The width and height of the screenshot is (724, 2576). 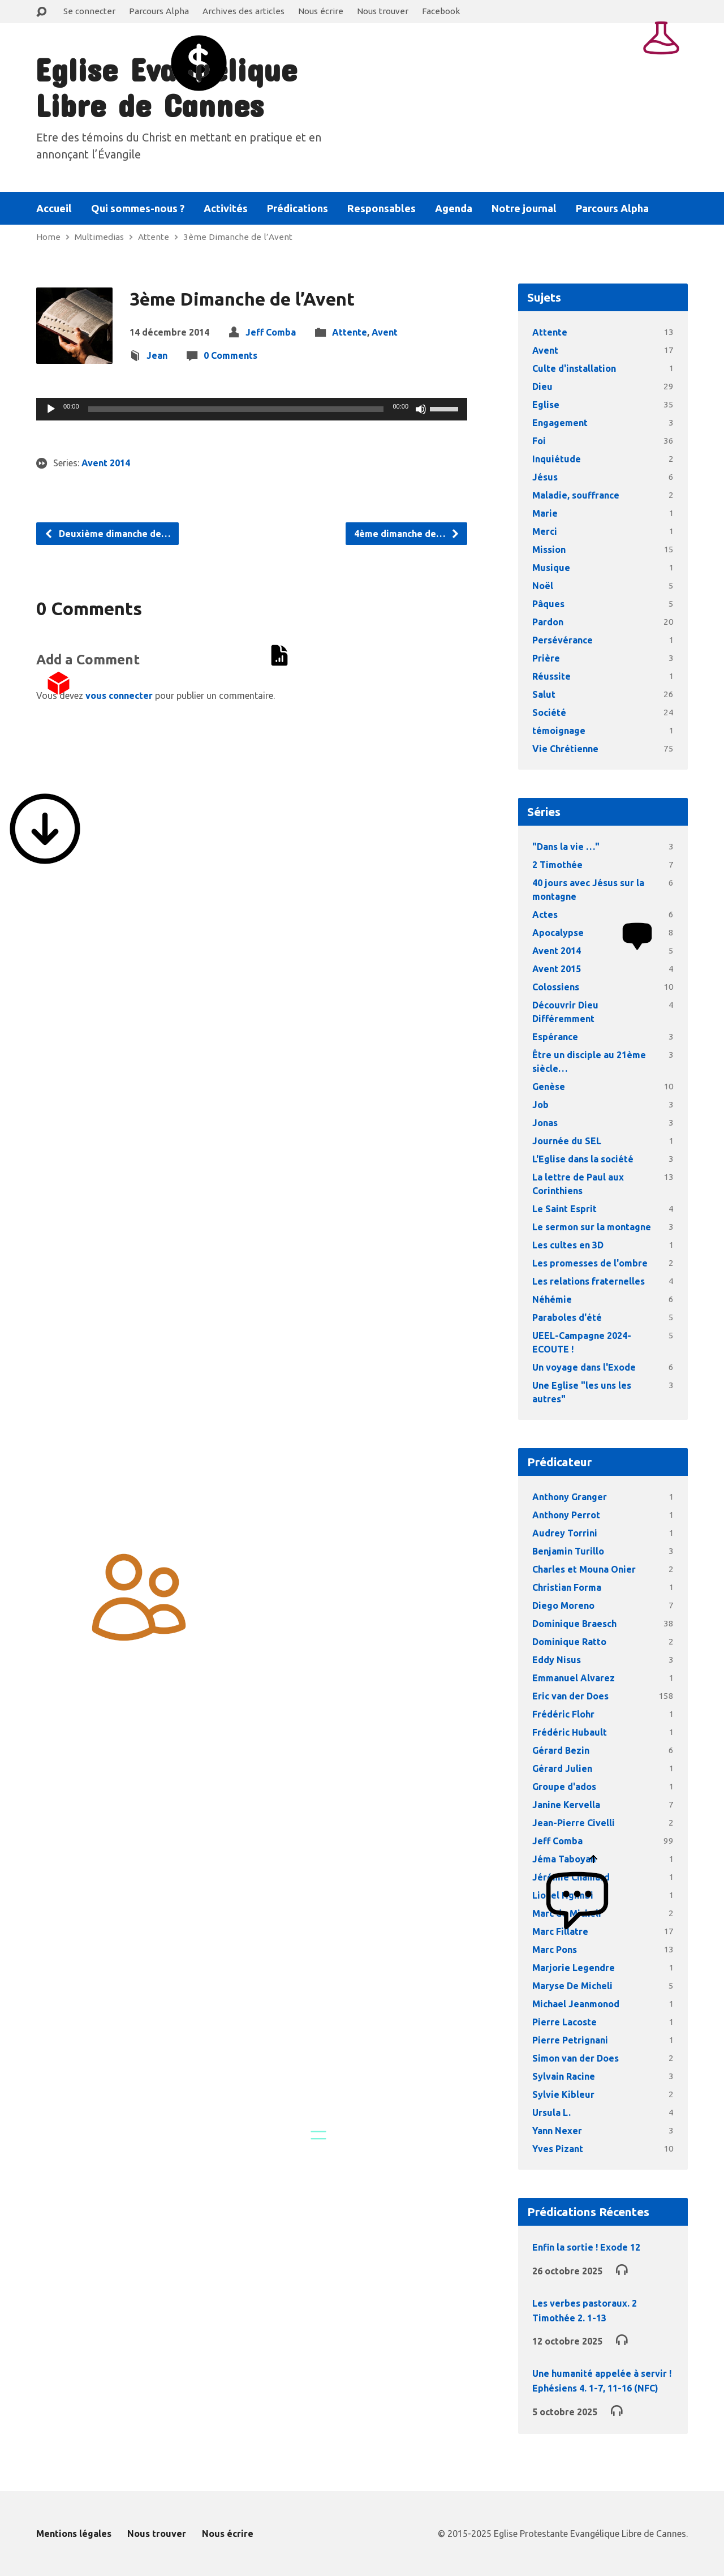 I want to click on open menu or navigation options, so click(x=318, y=2135).